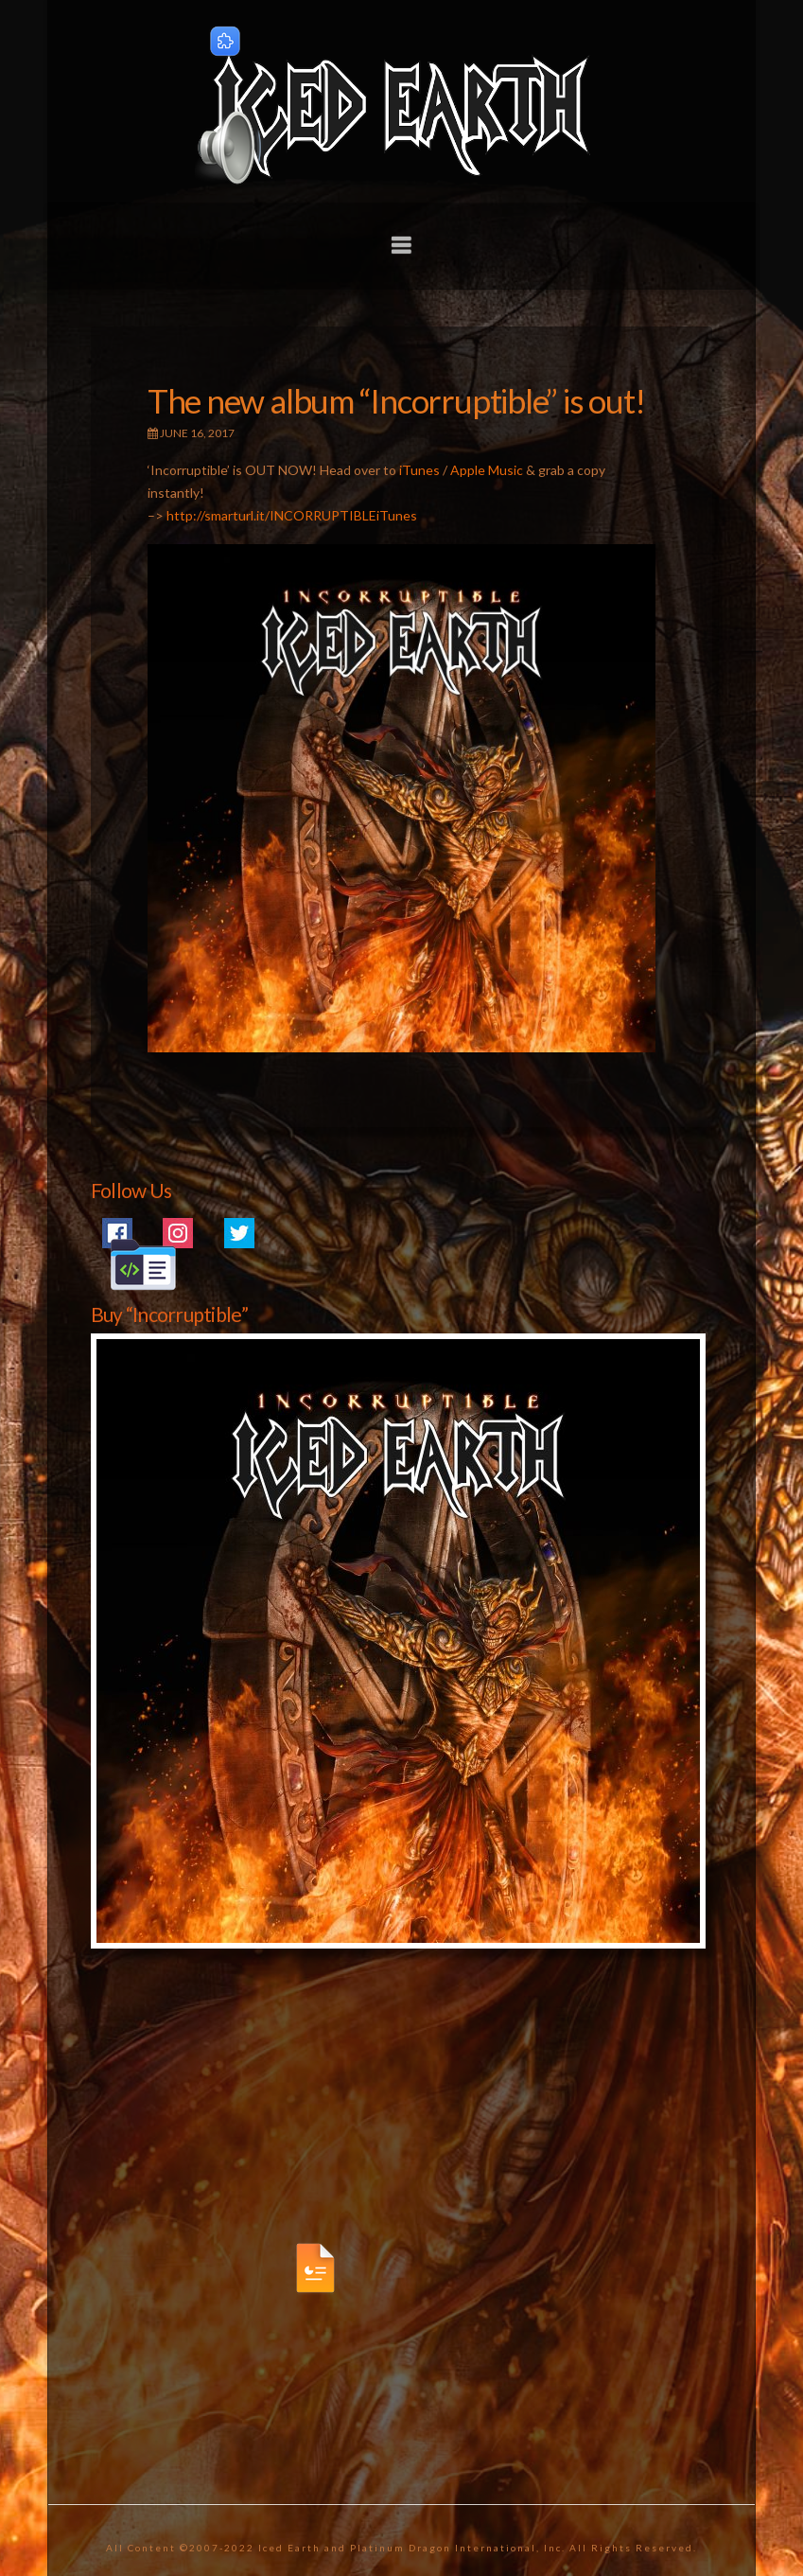 This screenshot has width=803, height=2576. What do you see at coordinates (225, 42) in the screenshot?
I see `manage plugin or extension settings` at bounding box center [225, 42].